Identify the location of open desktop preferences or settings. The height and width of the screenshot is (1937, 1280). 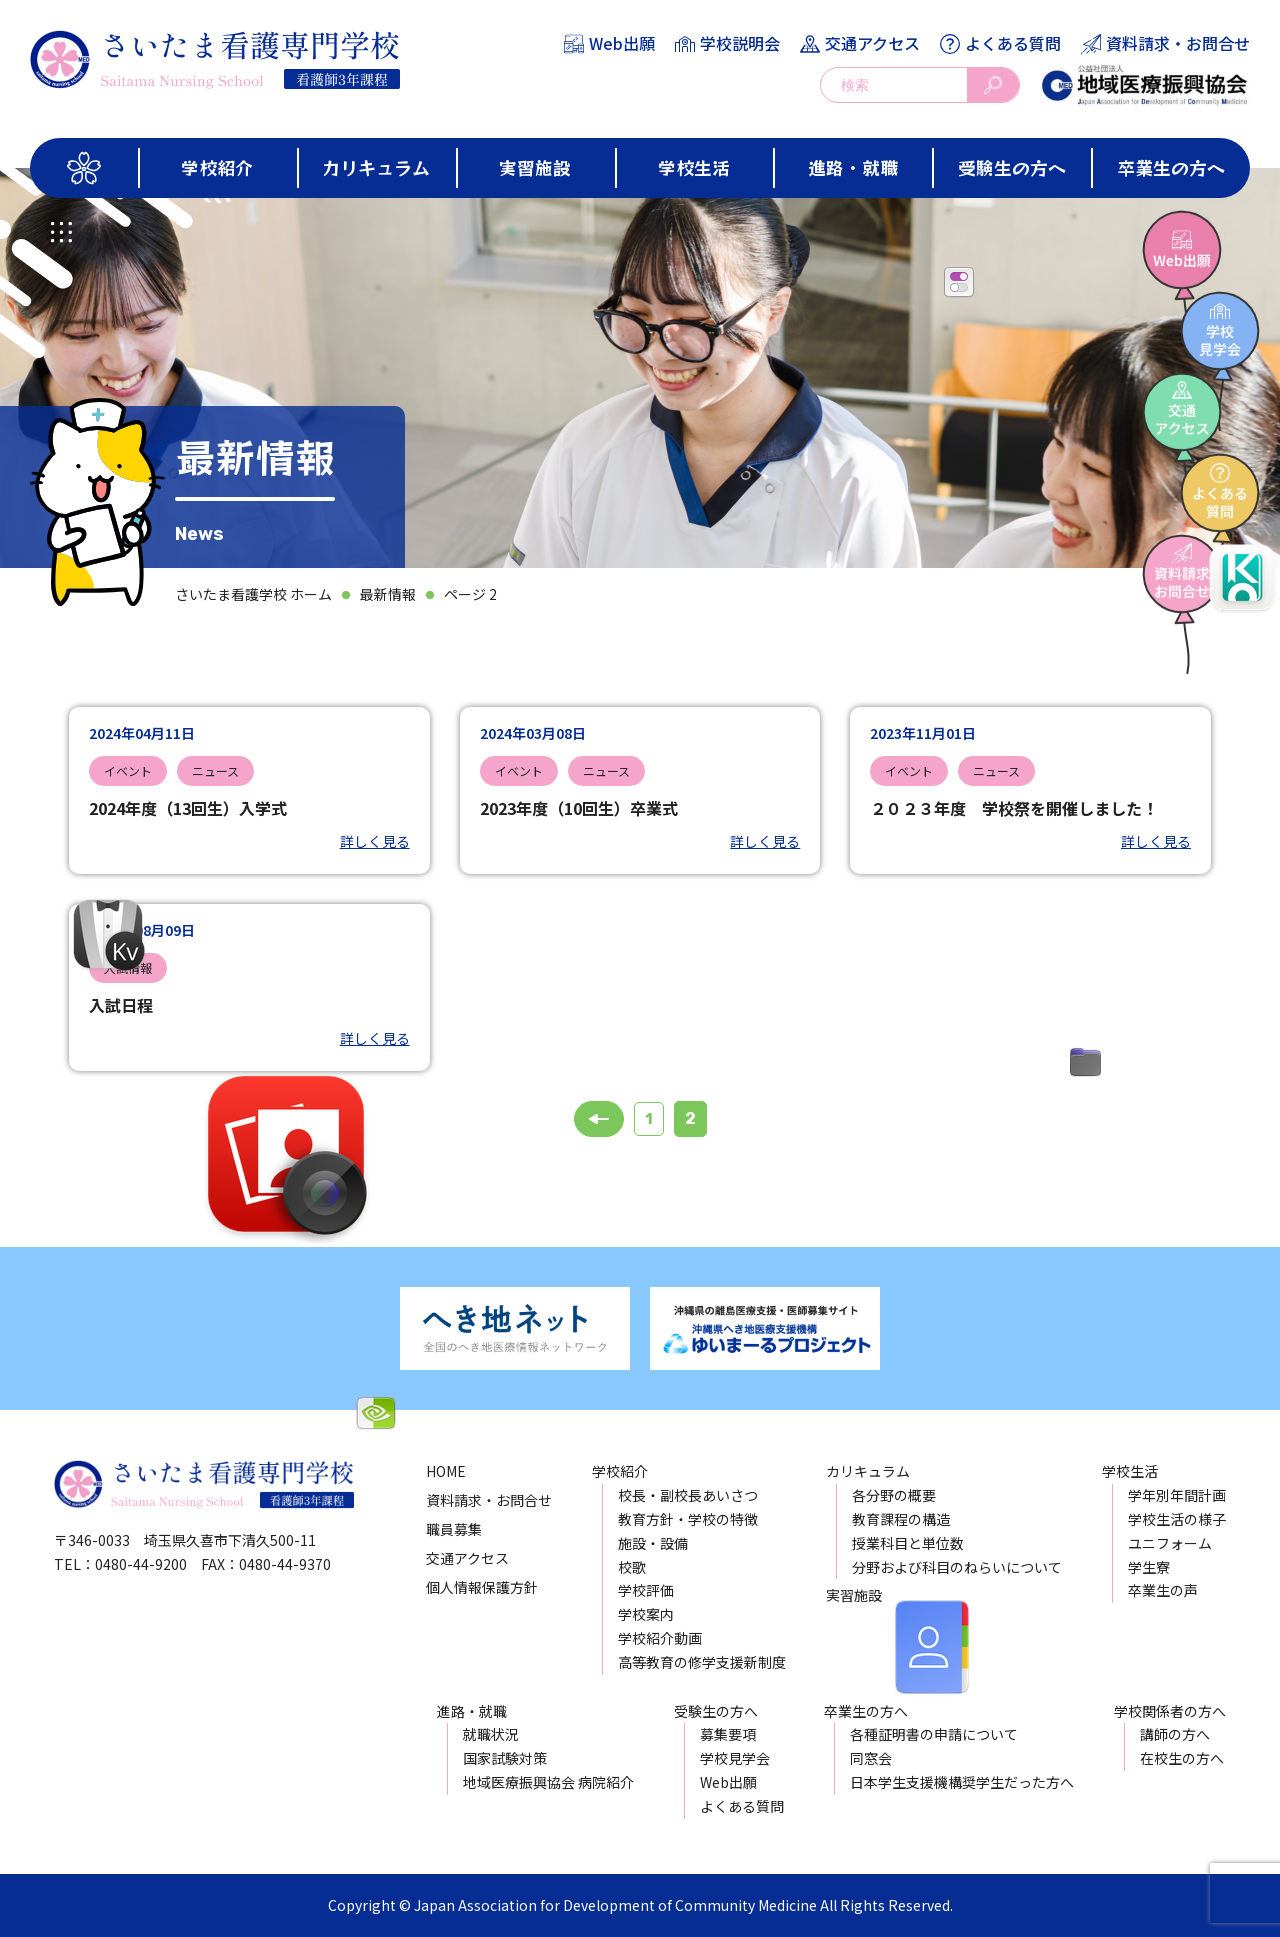
(959, 282).